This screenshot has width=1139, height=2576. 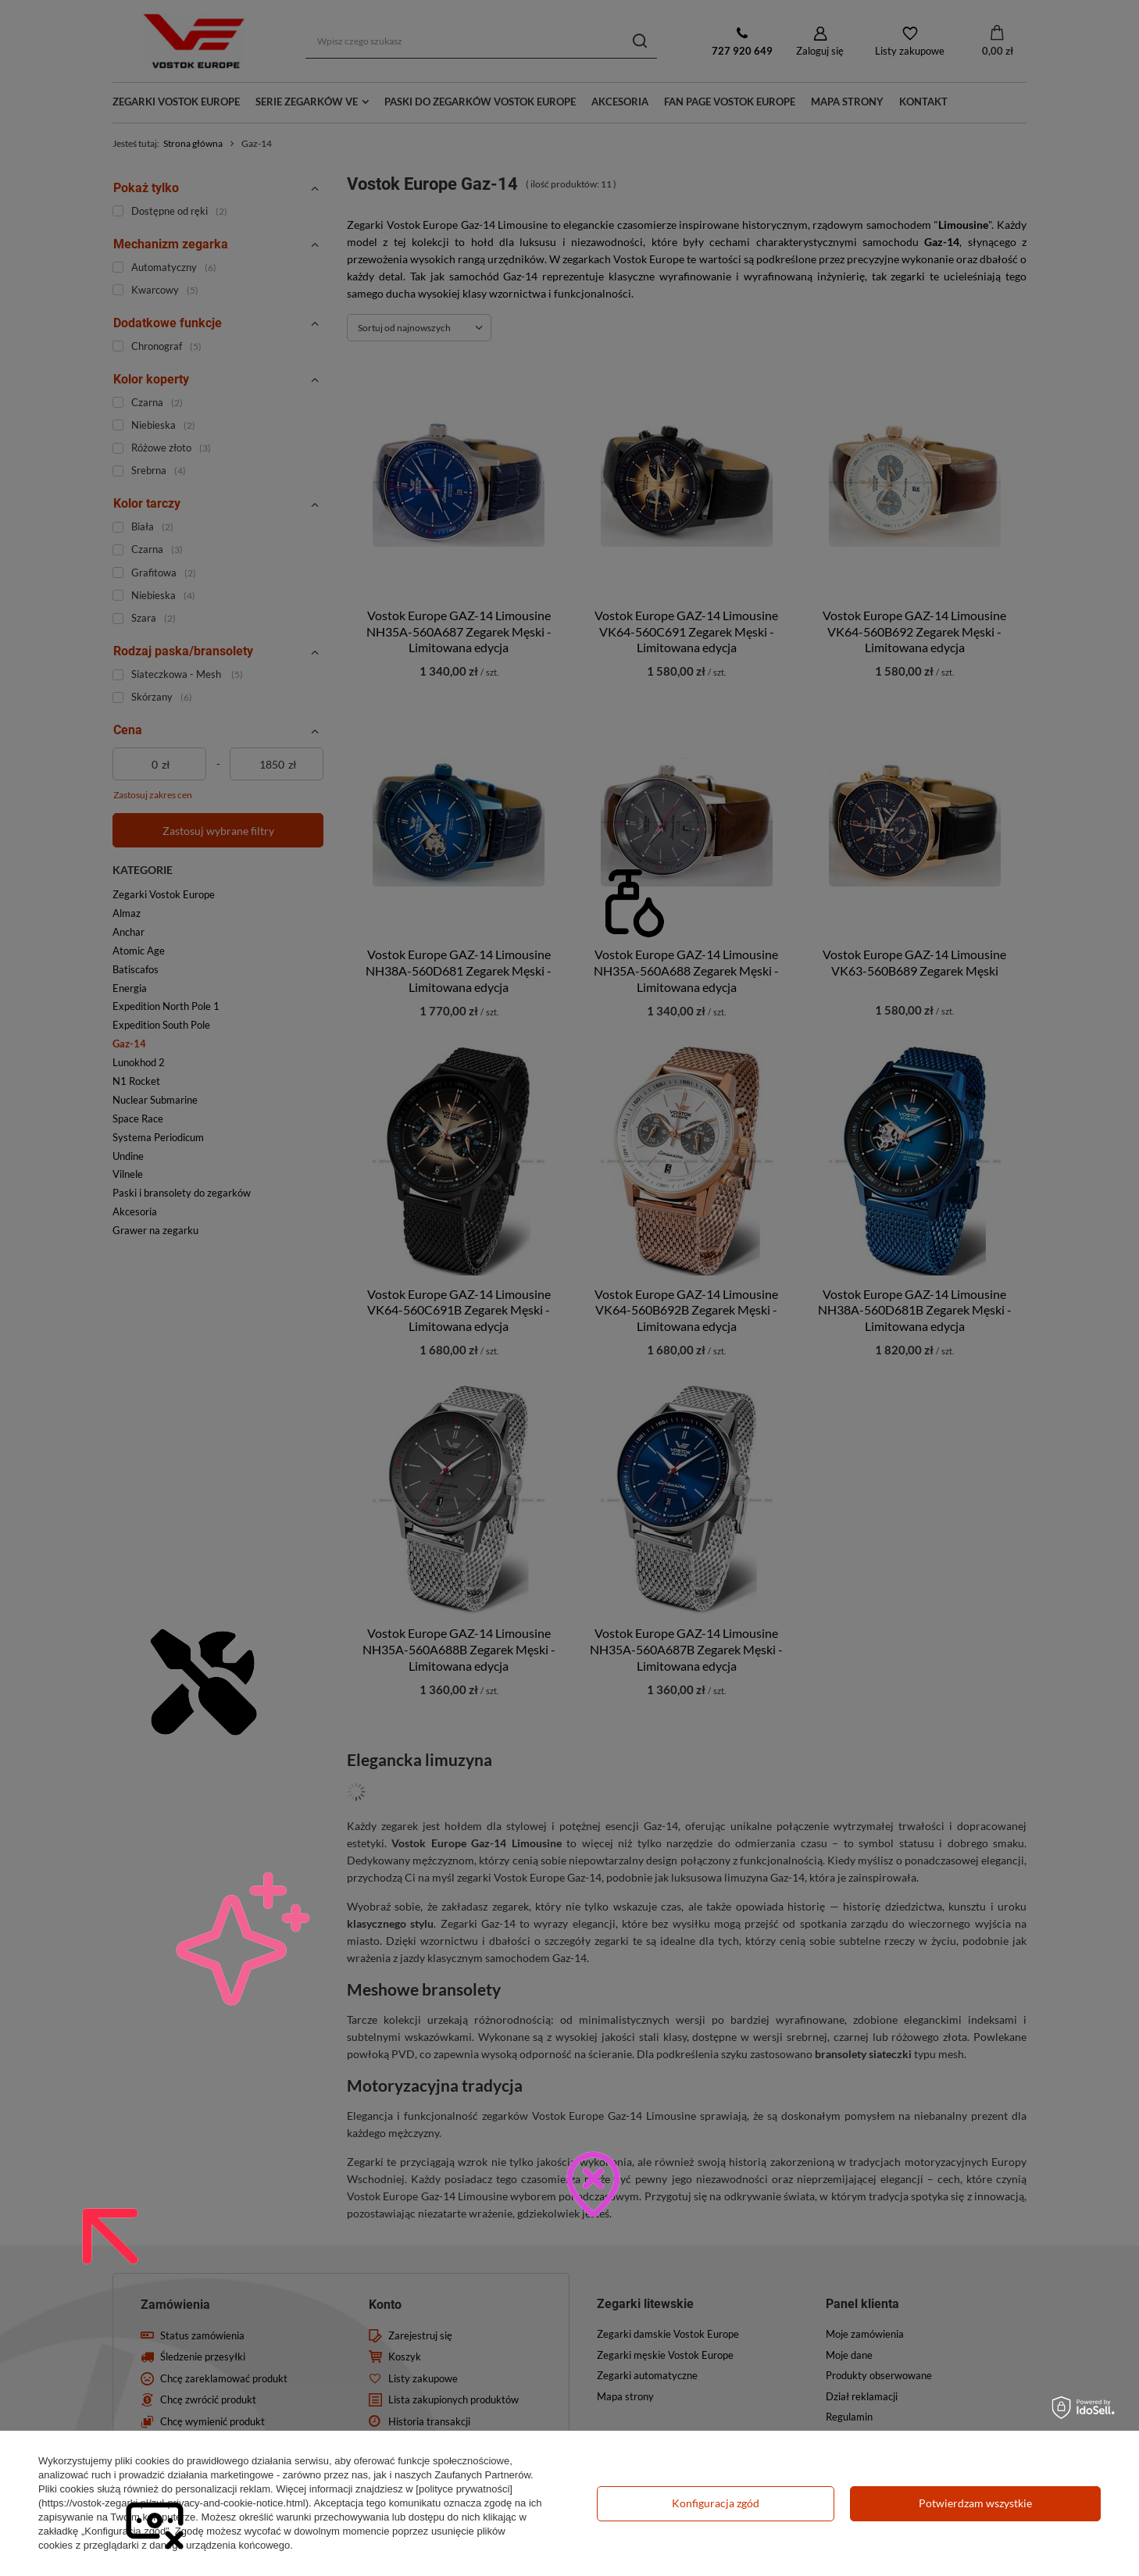 I want to click on indicates AI-generated or enhanced content, so click(x=241, y=1941).